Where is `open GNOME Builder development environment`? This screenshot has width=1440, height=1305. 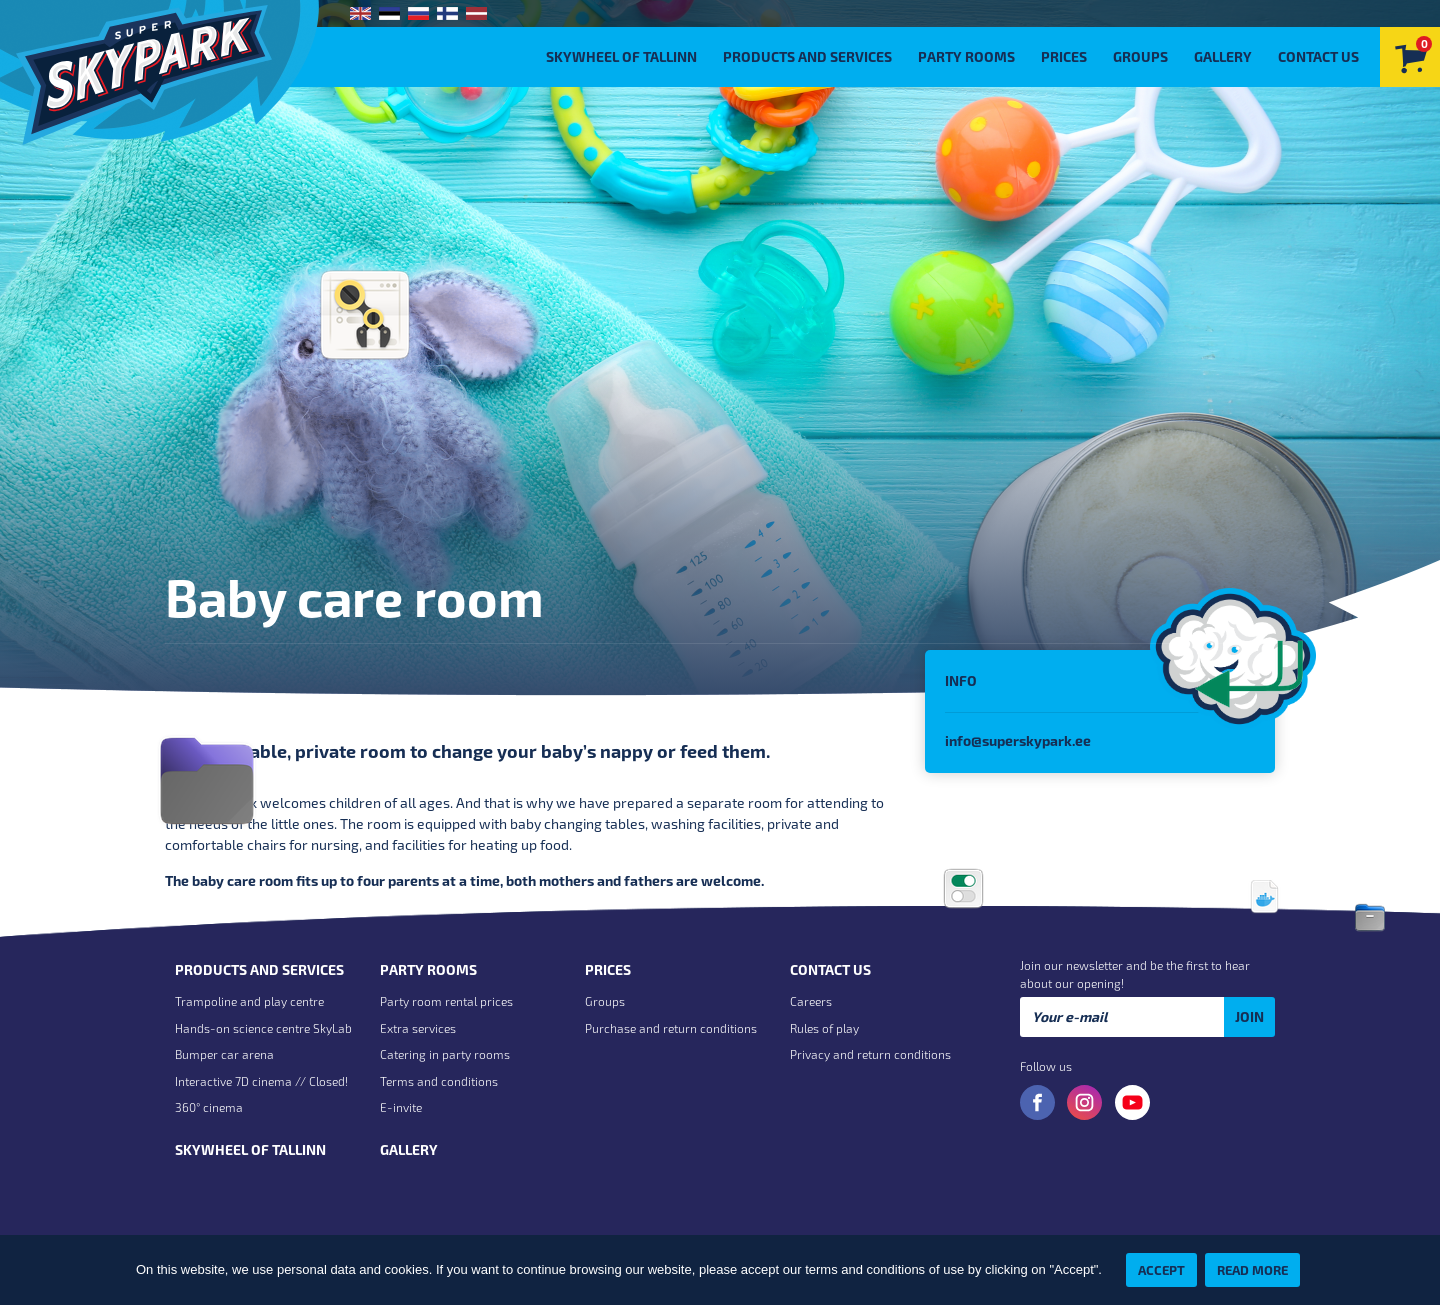
open GNOME Builder development environment is located at coordinates (365, 315).